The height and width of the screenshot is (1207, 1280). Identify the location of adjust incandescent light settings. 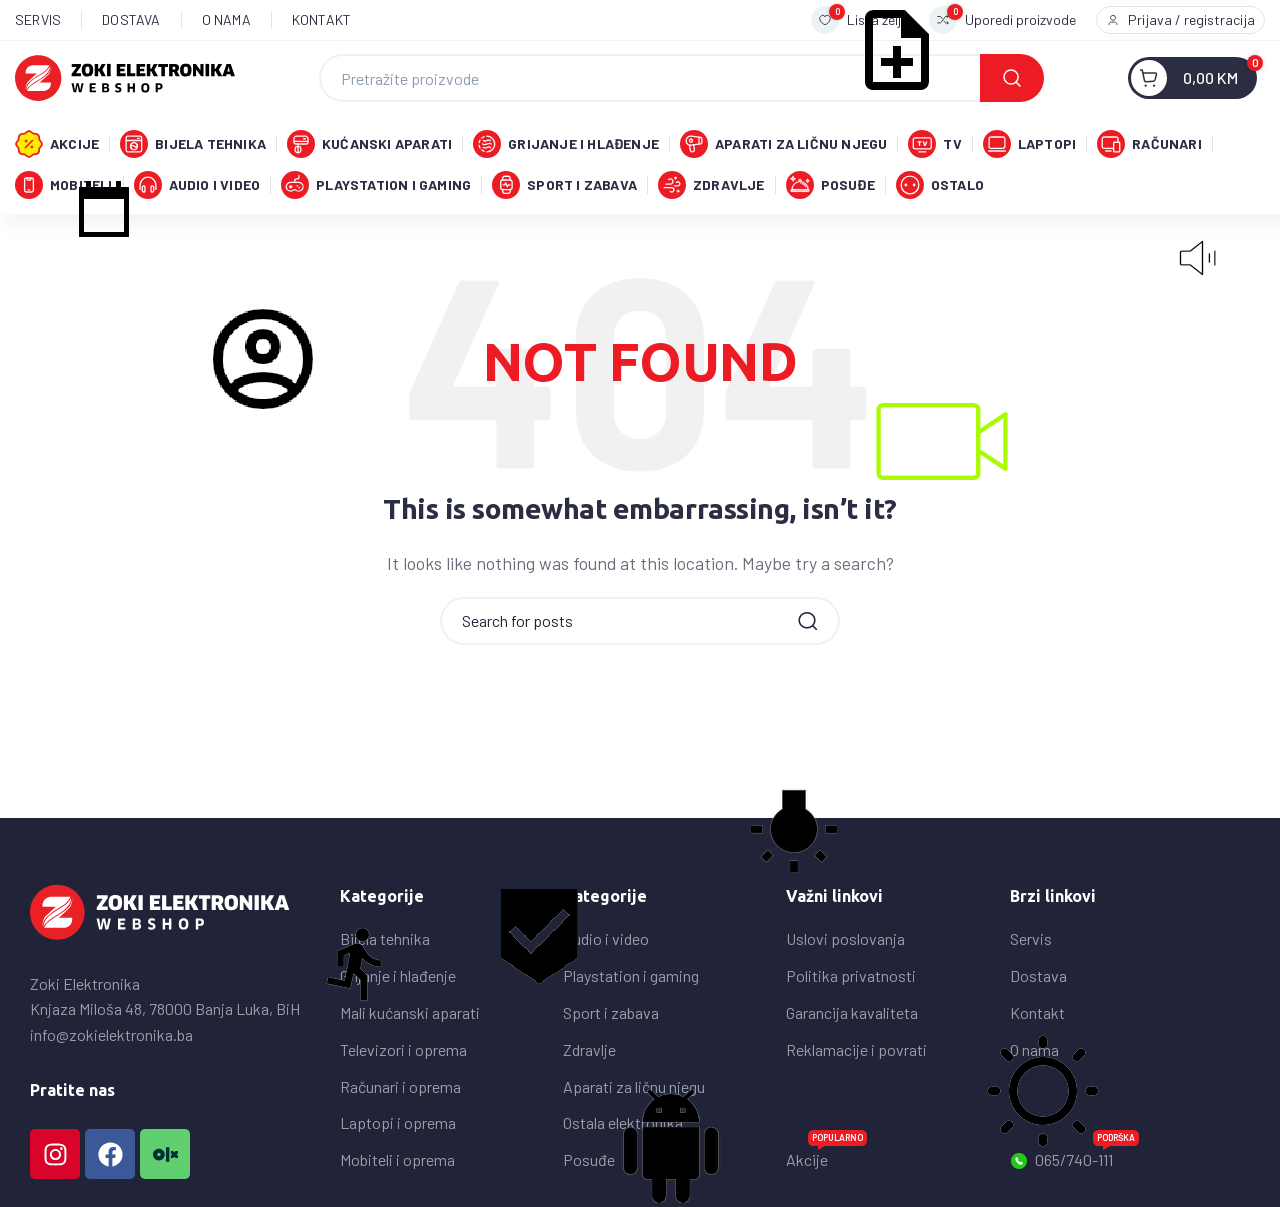
(794, 829).